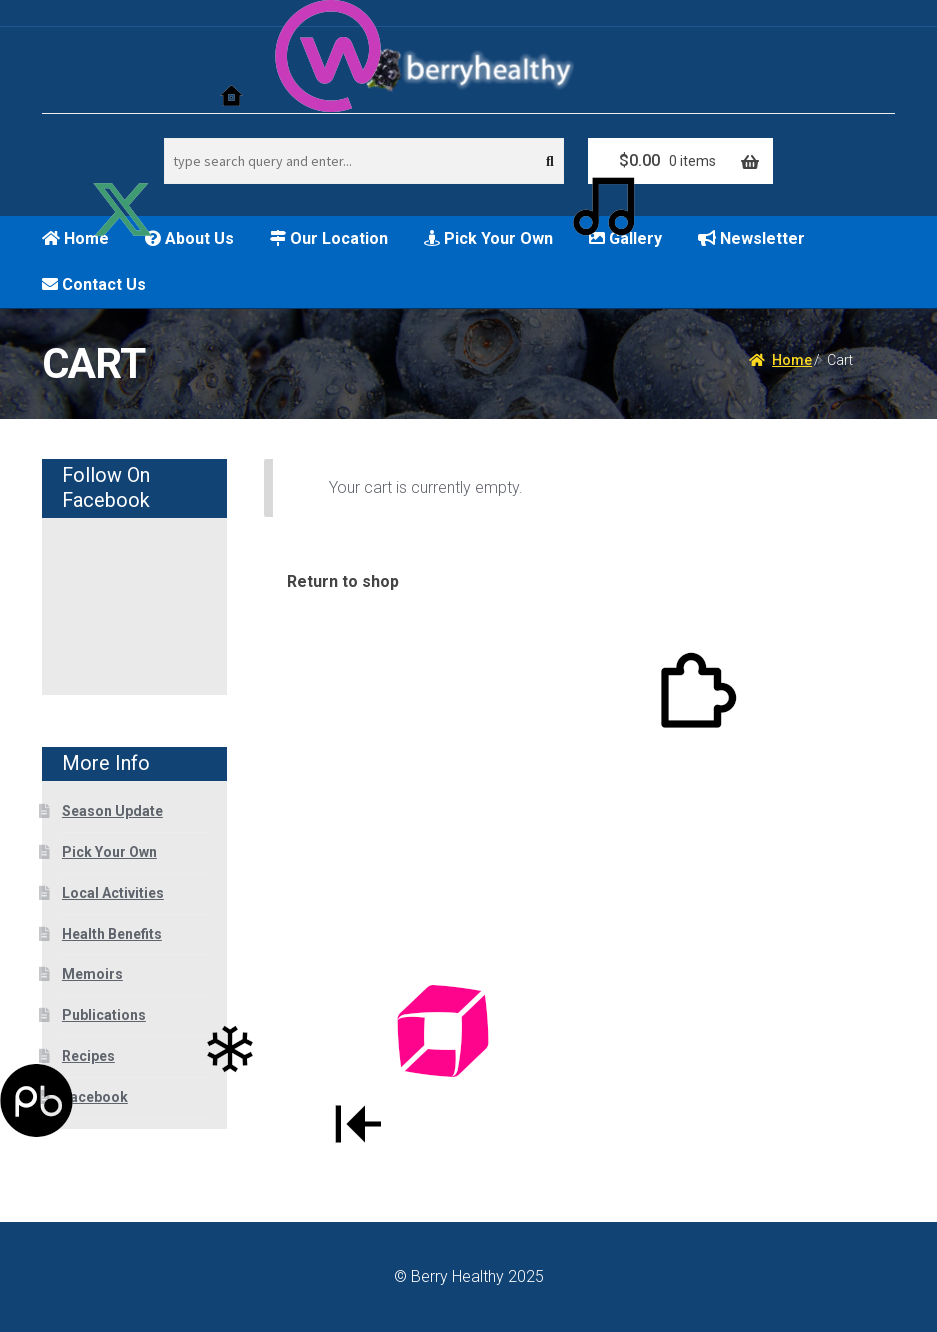 This screenshot has width=937, height=1332. What do you see at coordinates (36, 1100) in the screenshot?
I see `prepbytes logo` at bounding box center [36, 1100].